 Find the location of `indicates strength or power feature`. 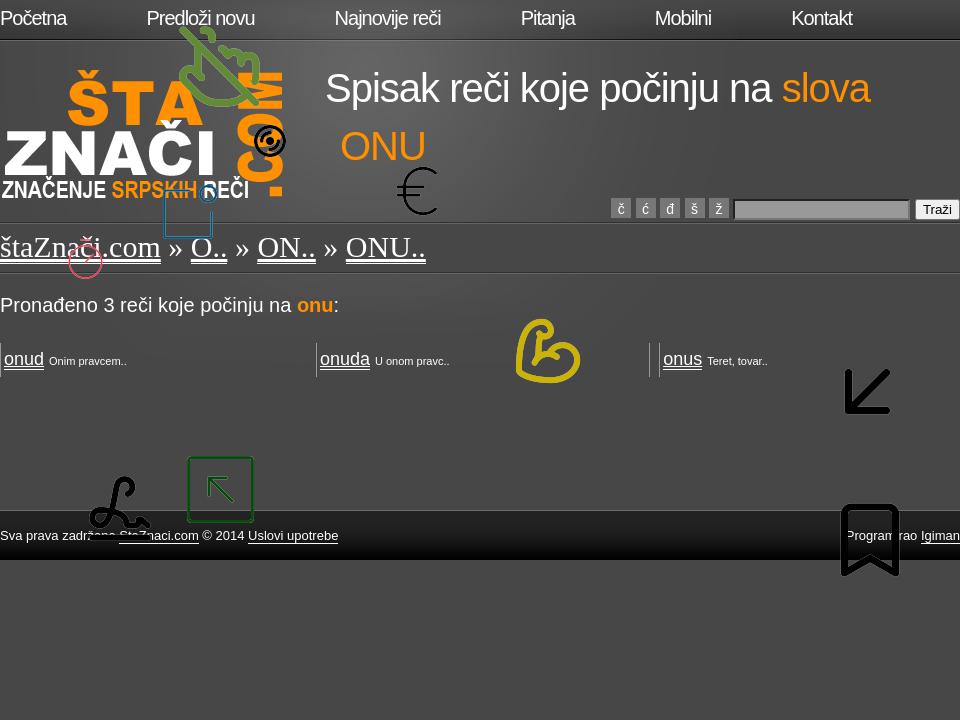

indicates strength or power feature is located at coordinates (548, 351).